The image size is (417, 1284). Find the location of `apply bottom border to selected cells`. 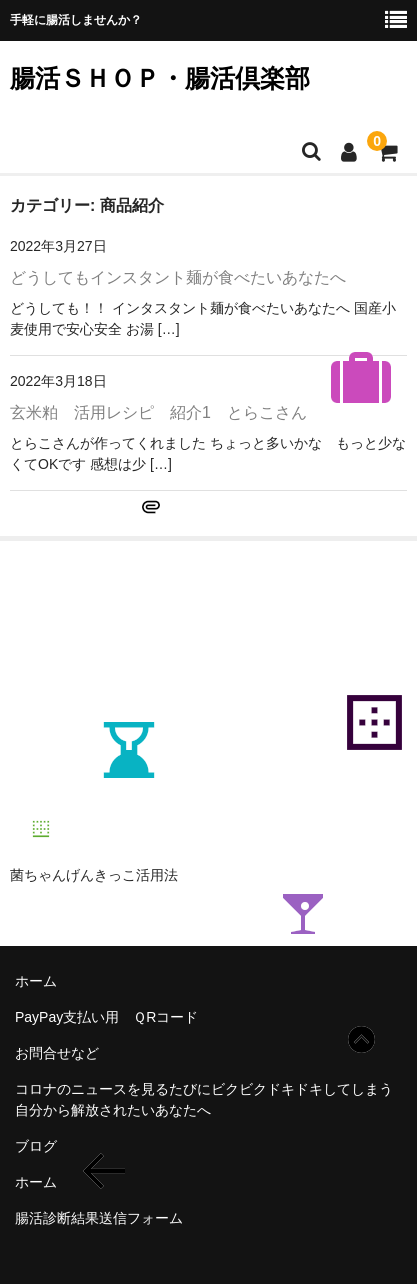

apply bottom border to selected cells is located at coordinates (41, 829).